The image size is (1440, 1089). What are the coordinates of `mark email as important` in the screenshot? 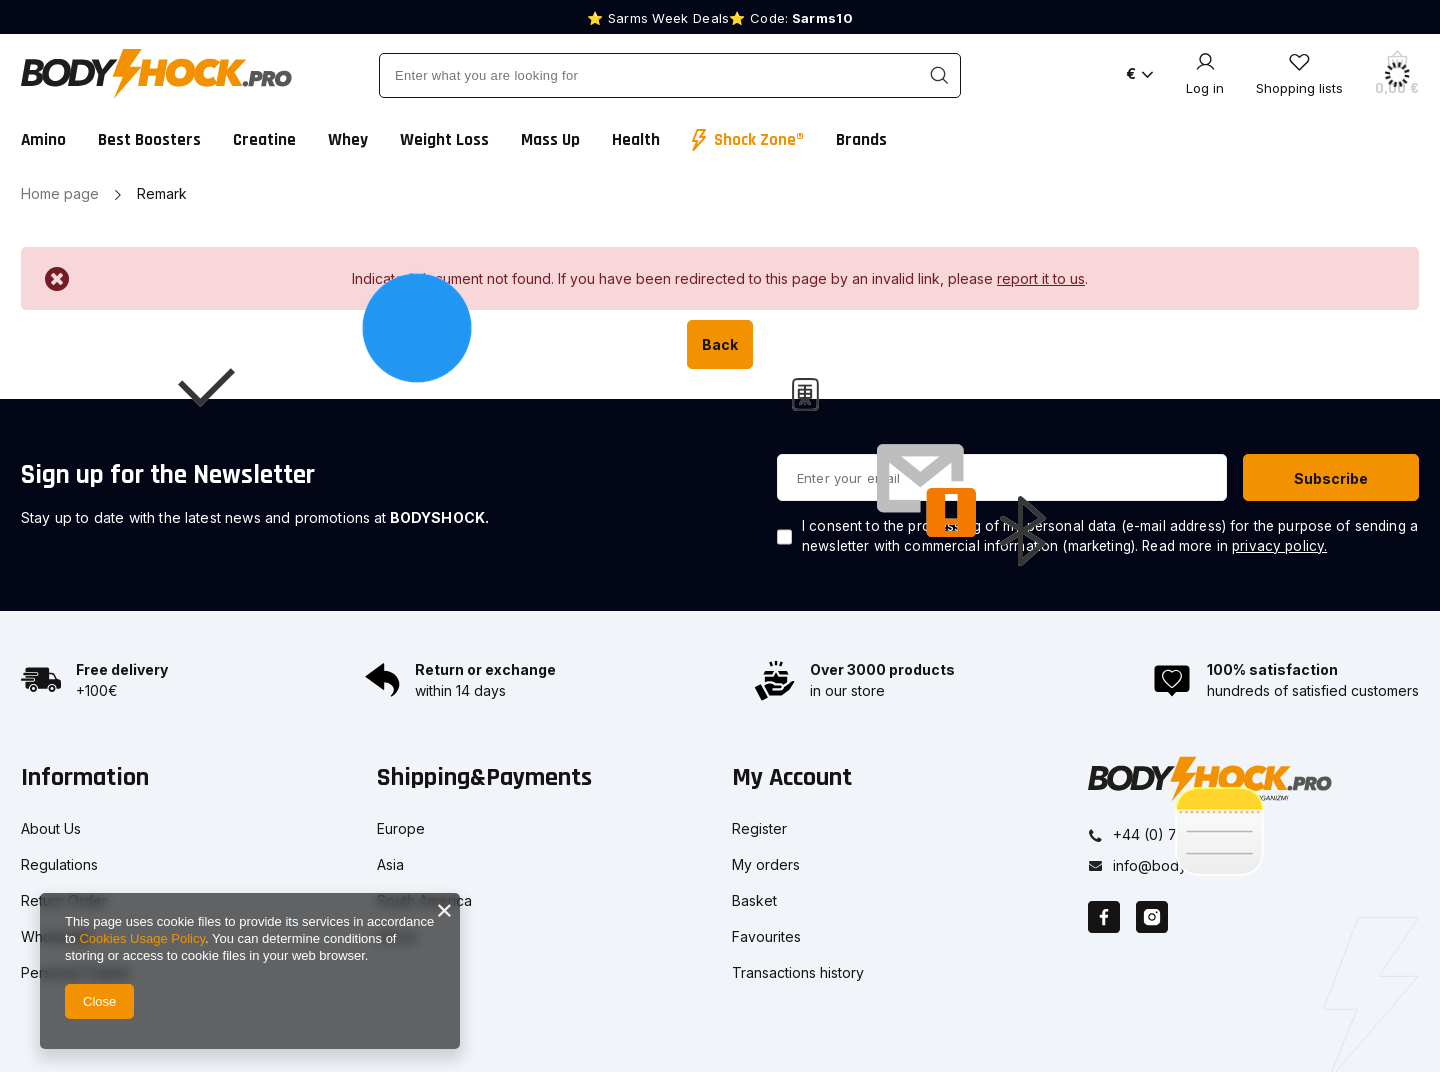 It's located at (926, 487).